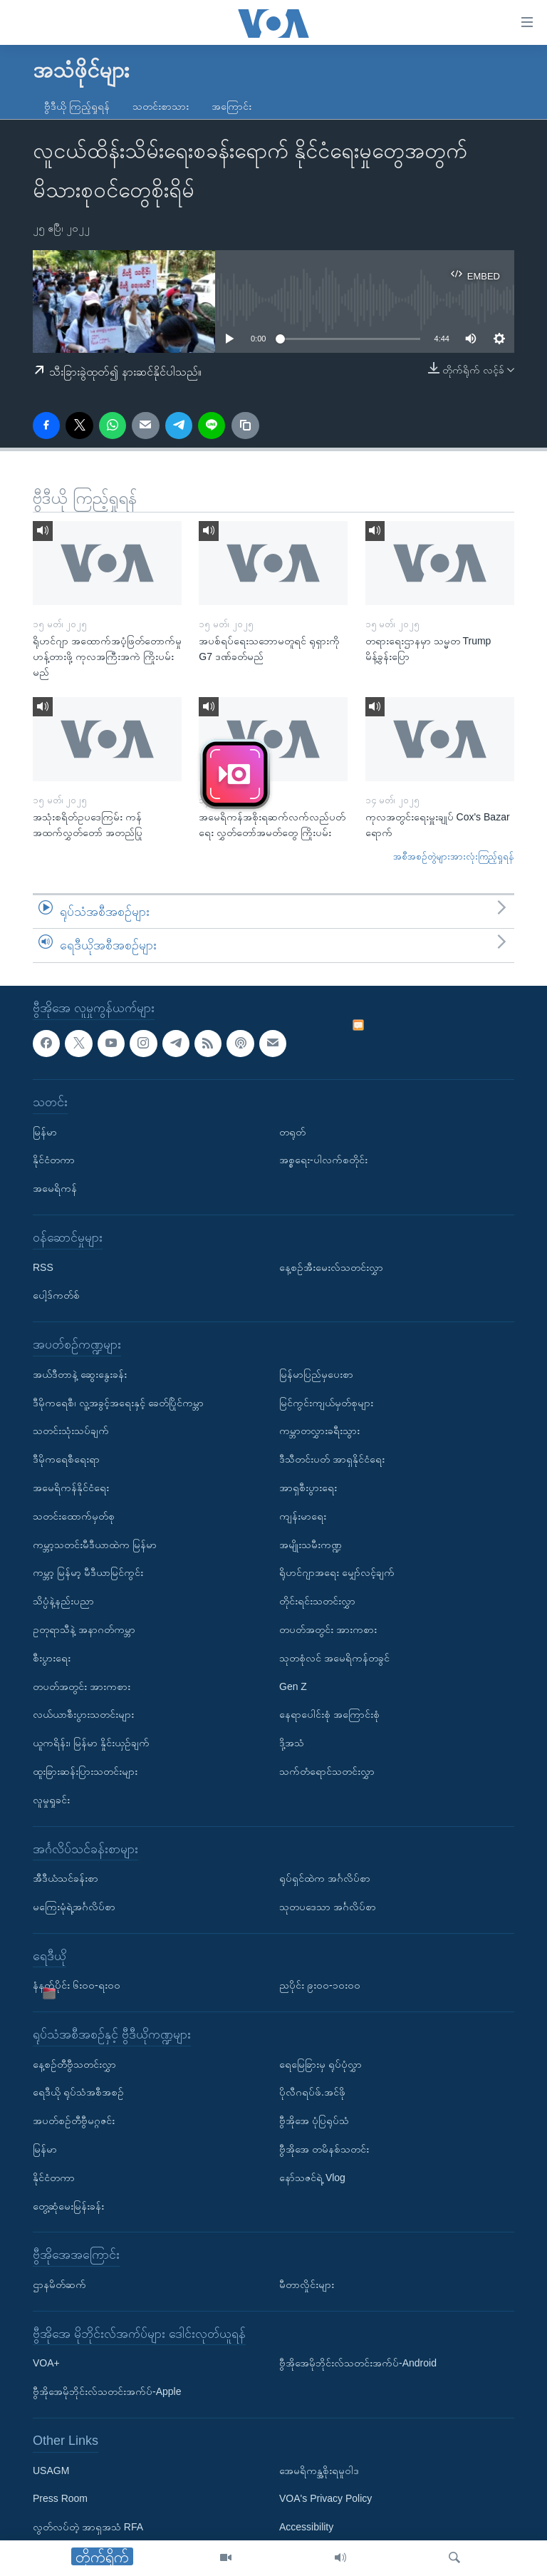 This screenshot has width=547, height=2576. Describe the element at coordinates (235, 774) in the screenshot. I see `open kooha screen recorder` at that location.